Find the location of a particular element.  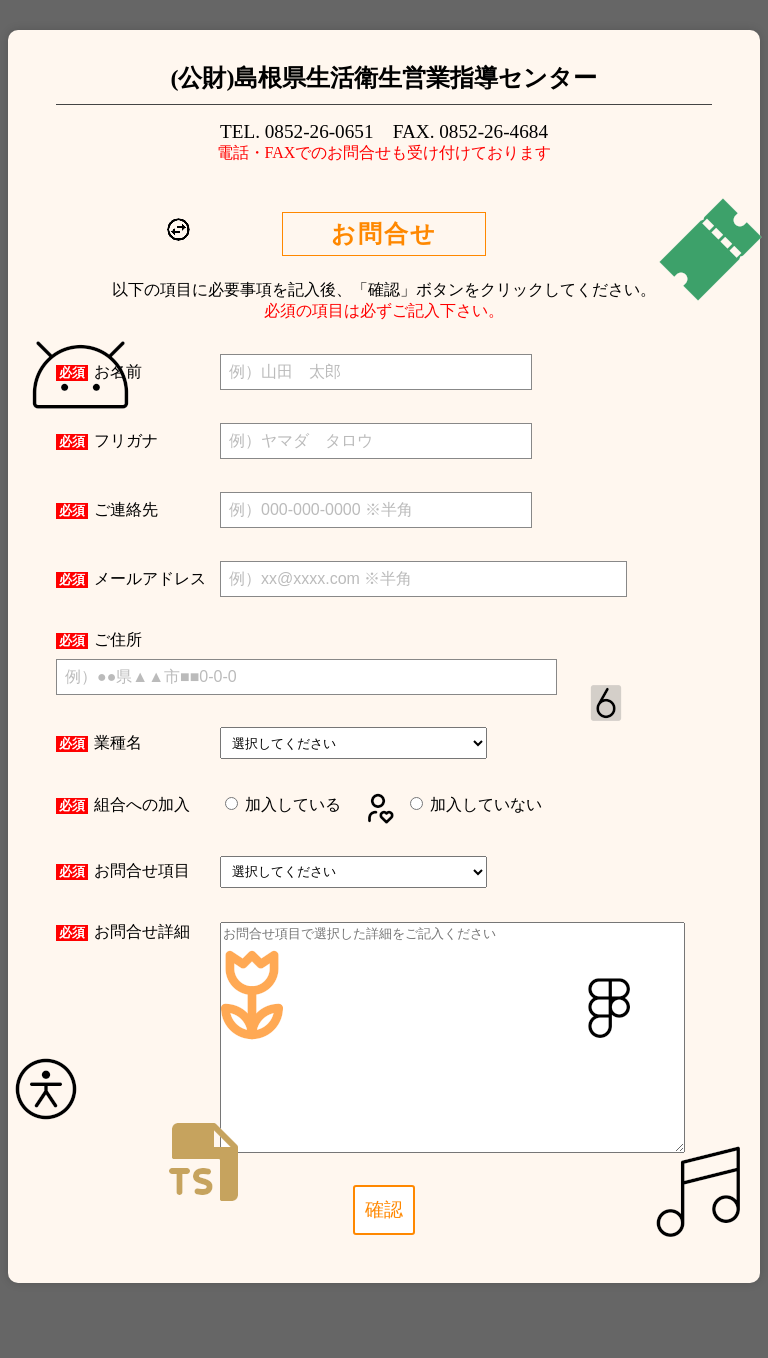

access music or audio player is located at coordinates (703, 1193).